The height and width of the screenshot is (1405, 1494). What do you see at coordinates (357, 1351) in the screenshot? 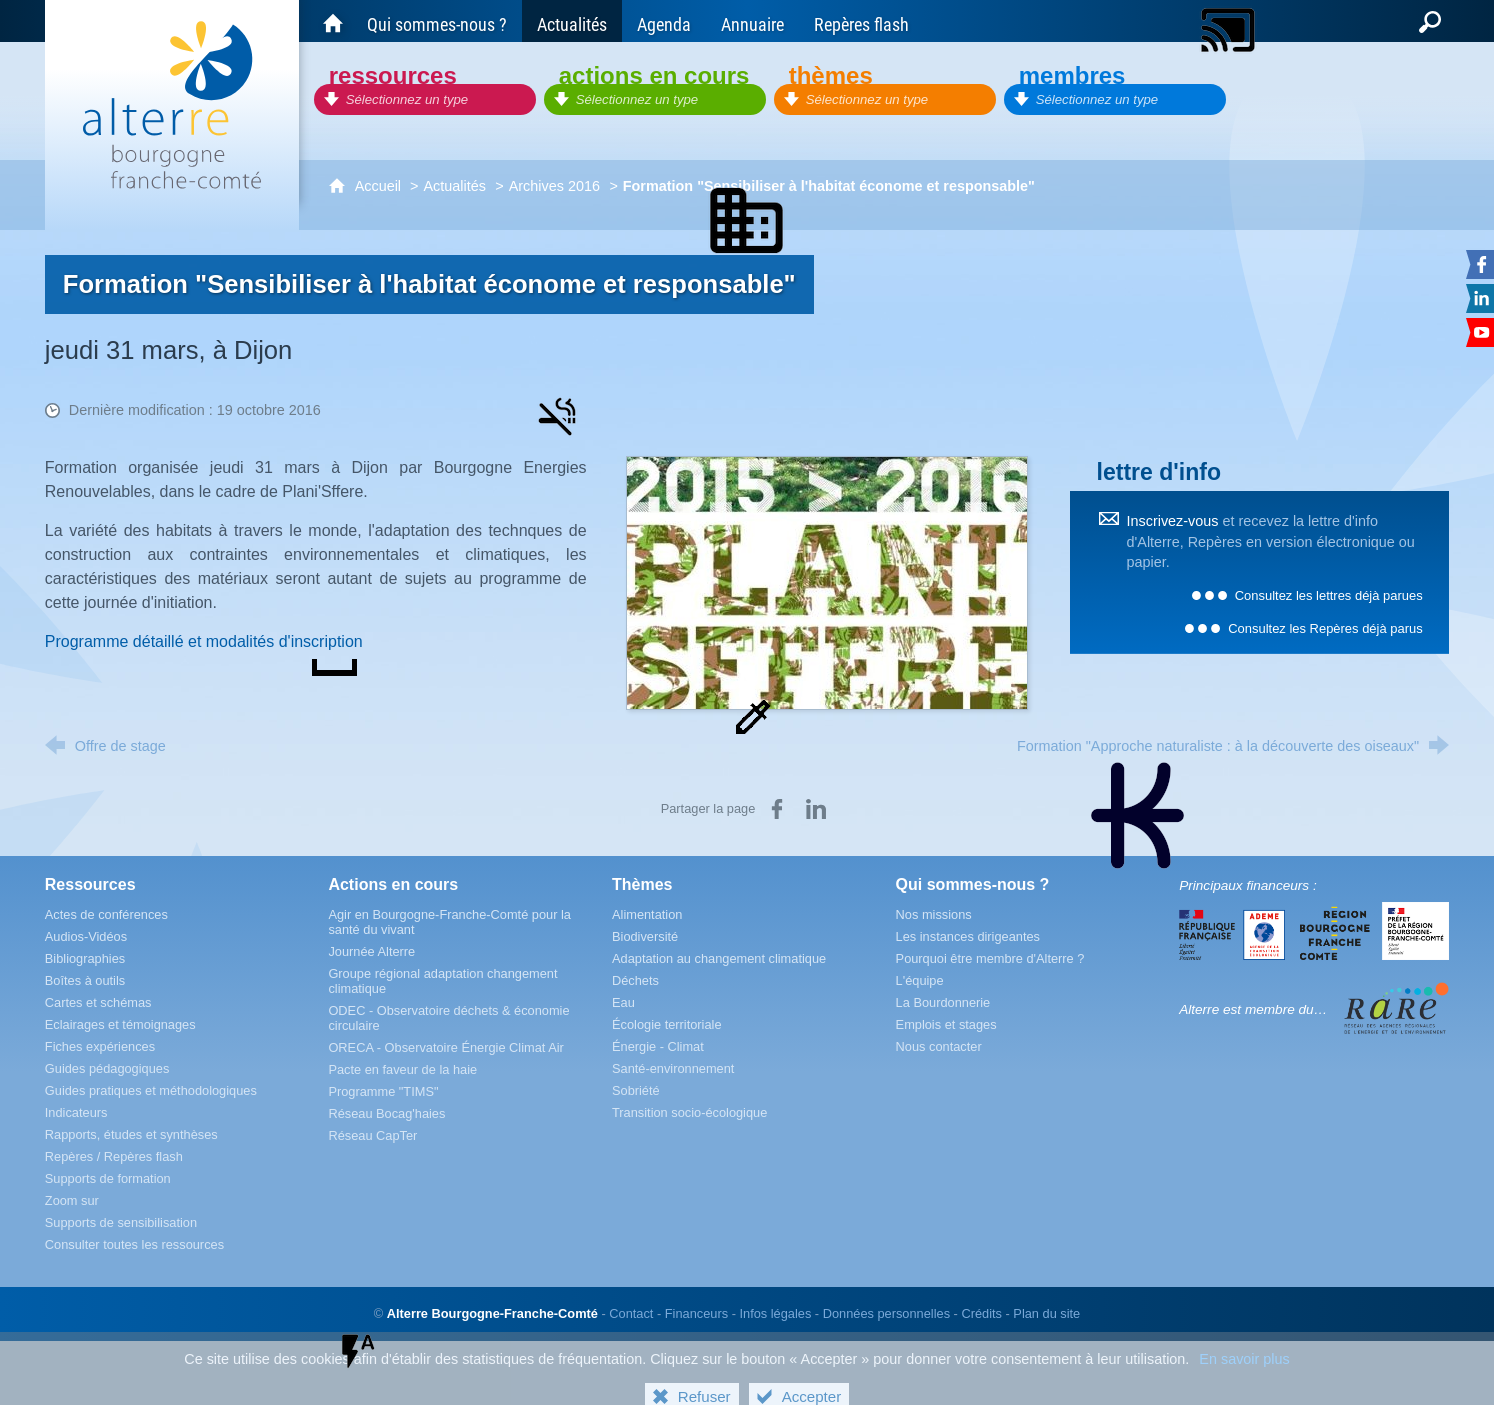
I see `enable automatic flash mode for camera` at bounding box center [357, 1351].